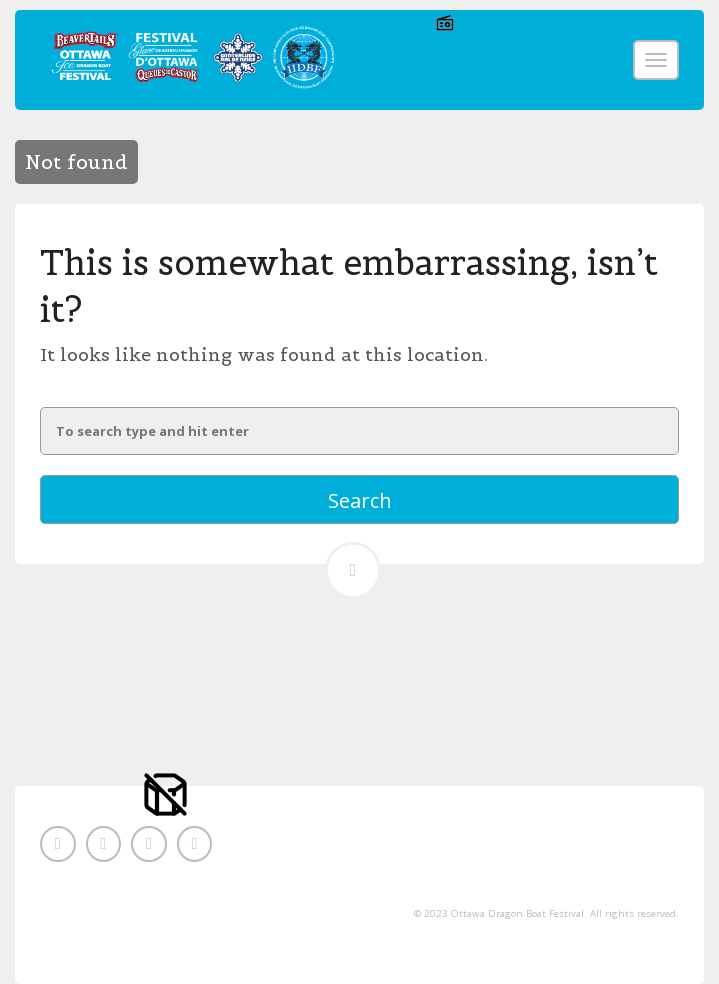  Describe the element at coordinates (445, 24) in the screenshot. I see `open radio or audio streaming` at that location.